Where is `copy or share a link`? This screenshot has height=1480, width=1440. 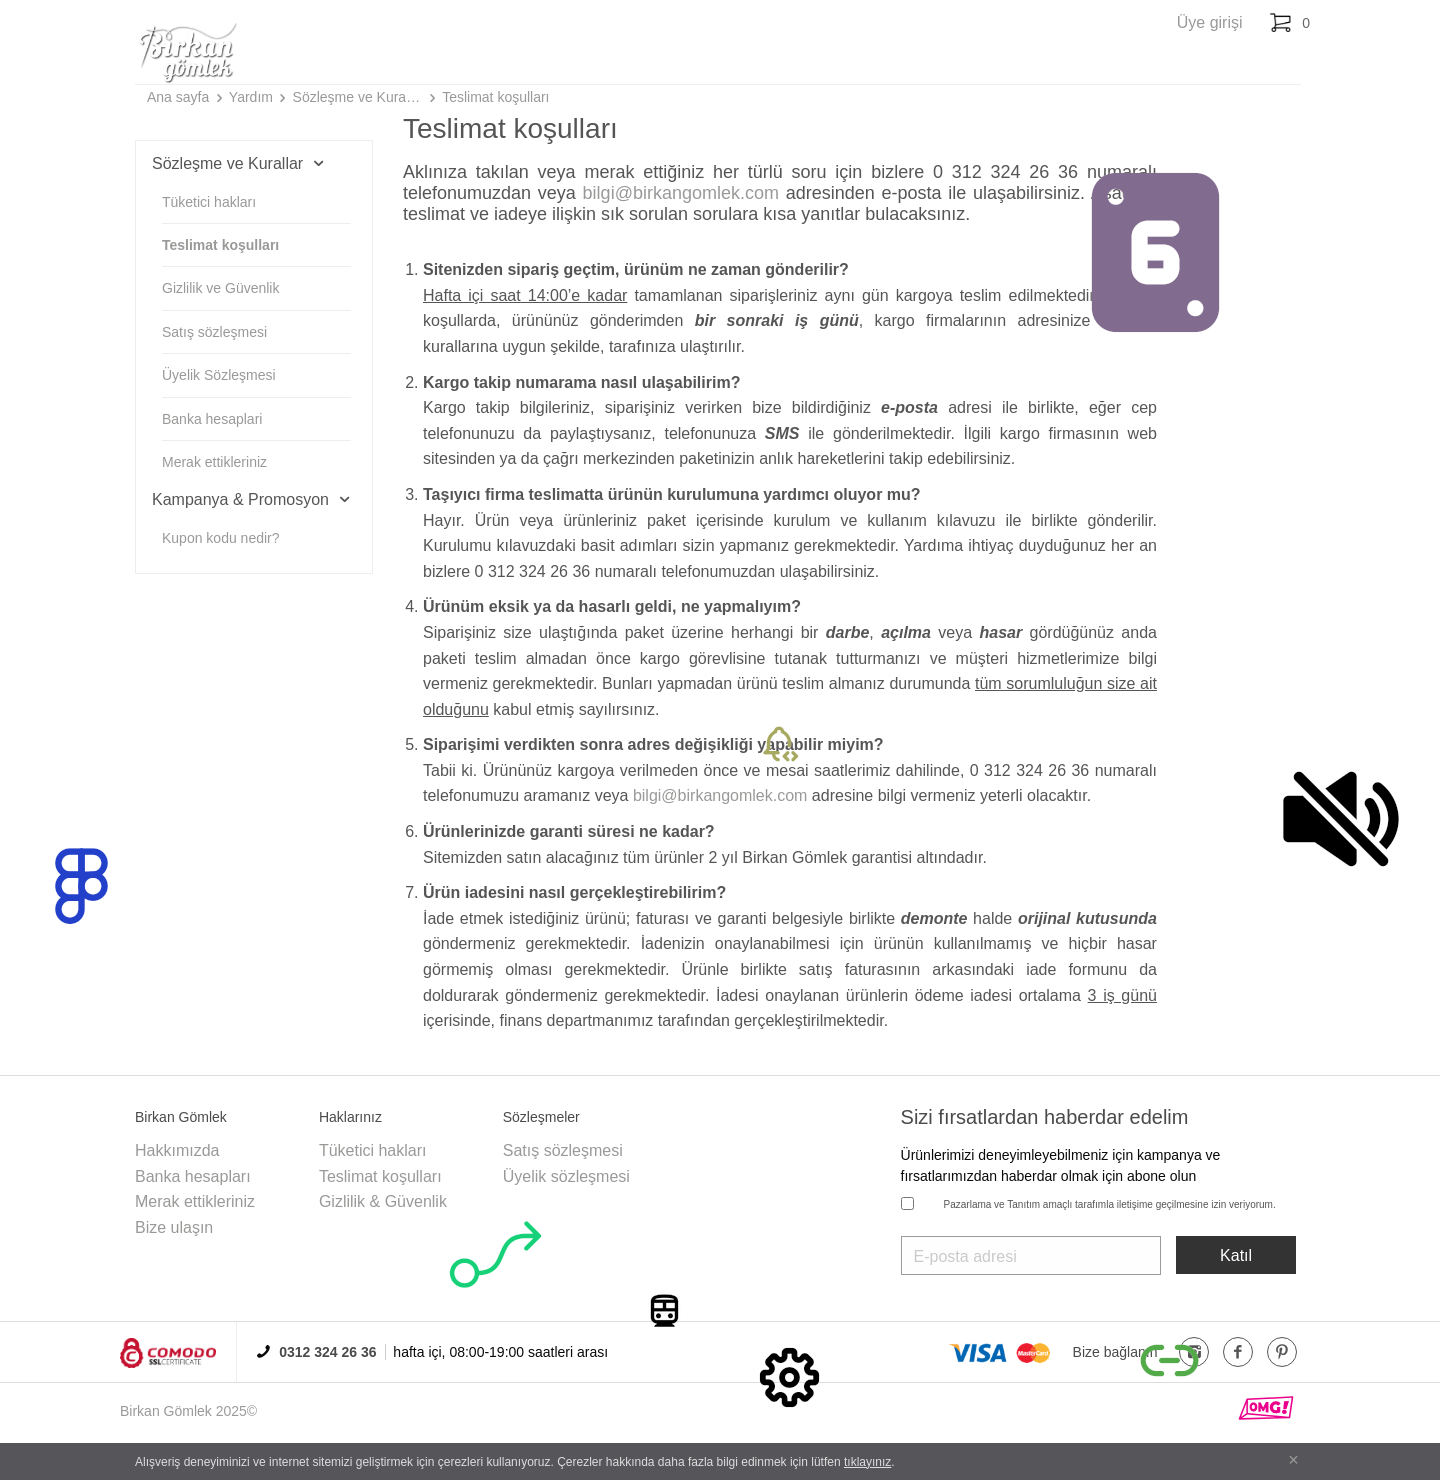 copy or share a link is located at coordinates (1169, 1360).